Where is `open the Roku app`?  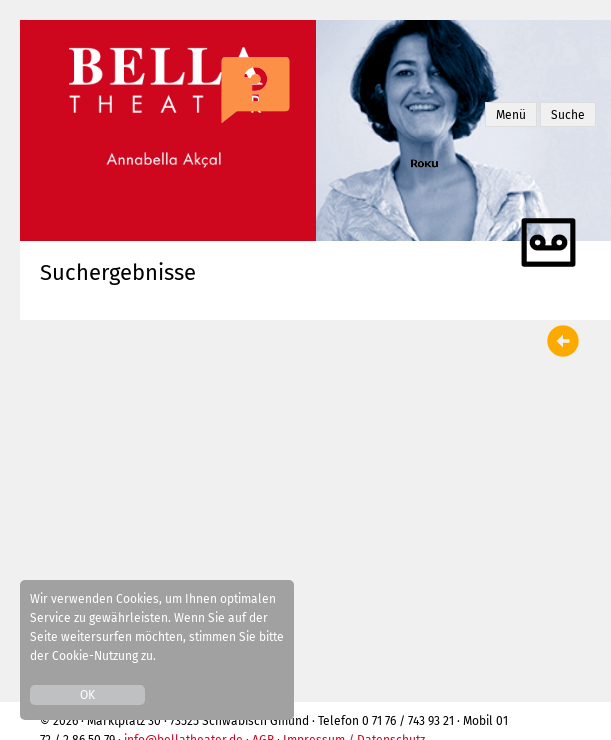 open the Roku app is located at coordinates (424, 163).